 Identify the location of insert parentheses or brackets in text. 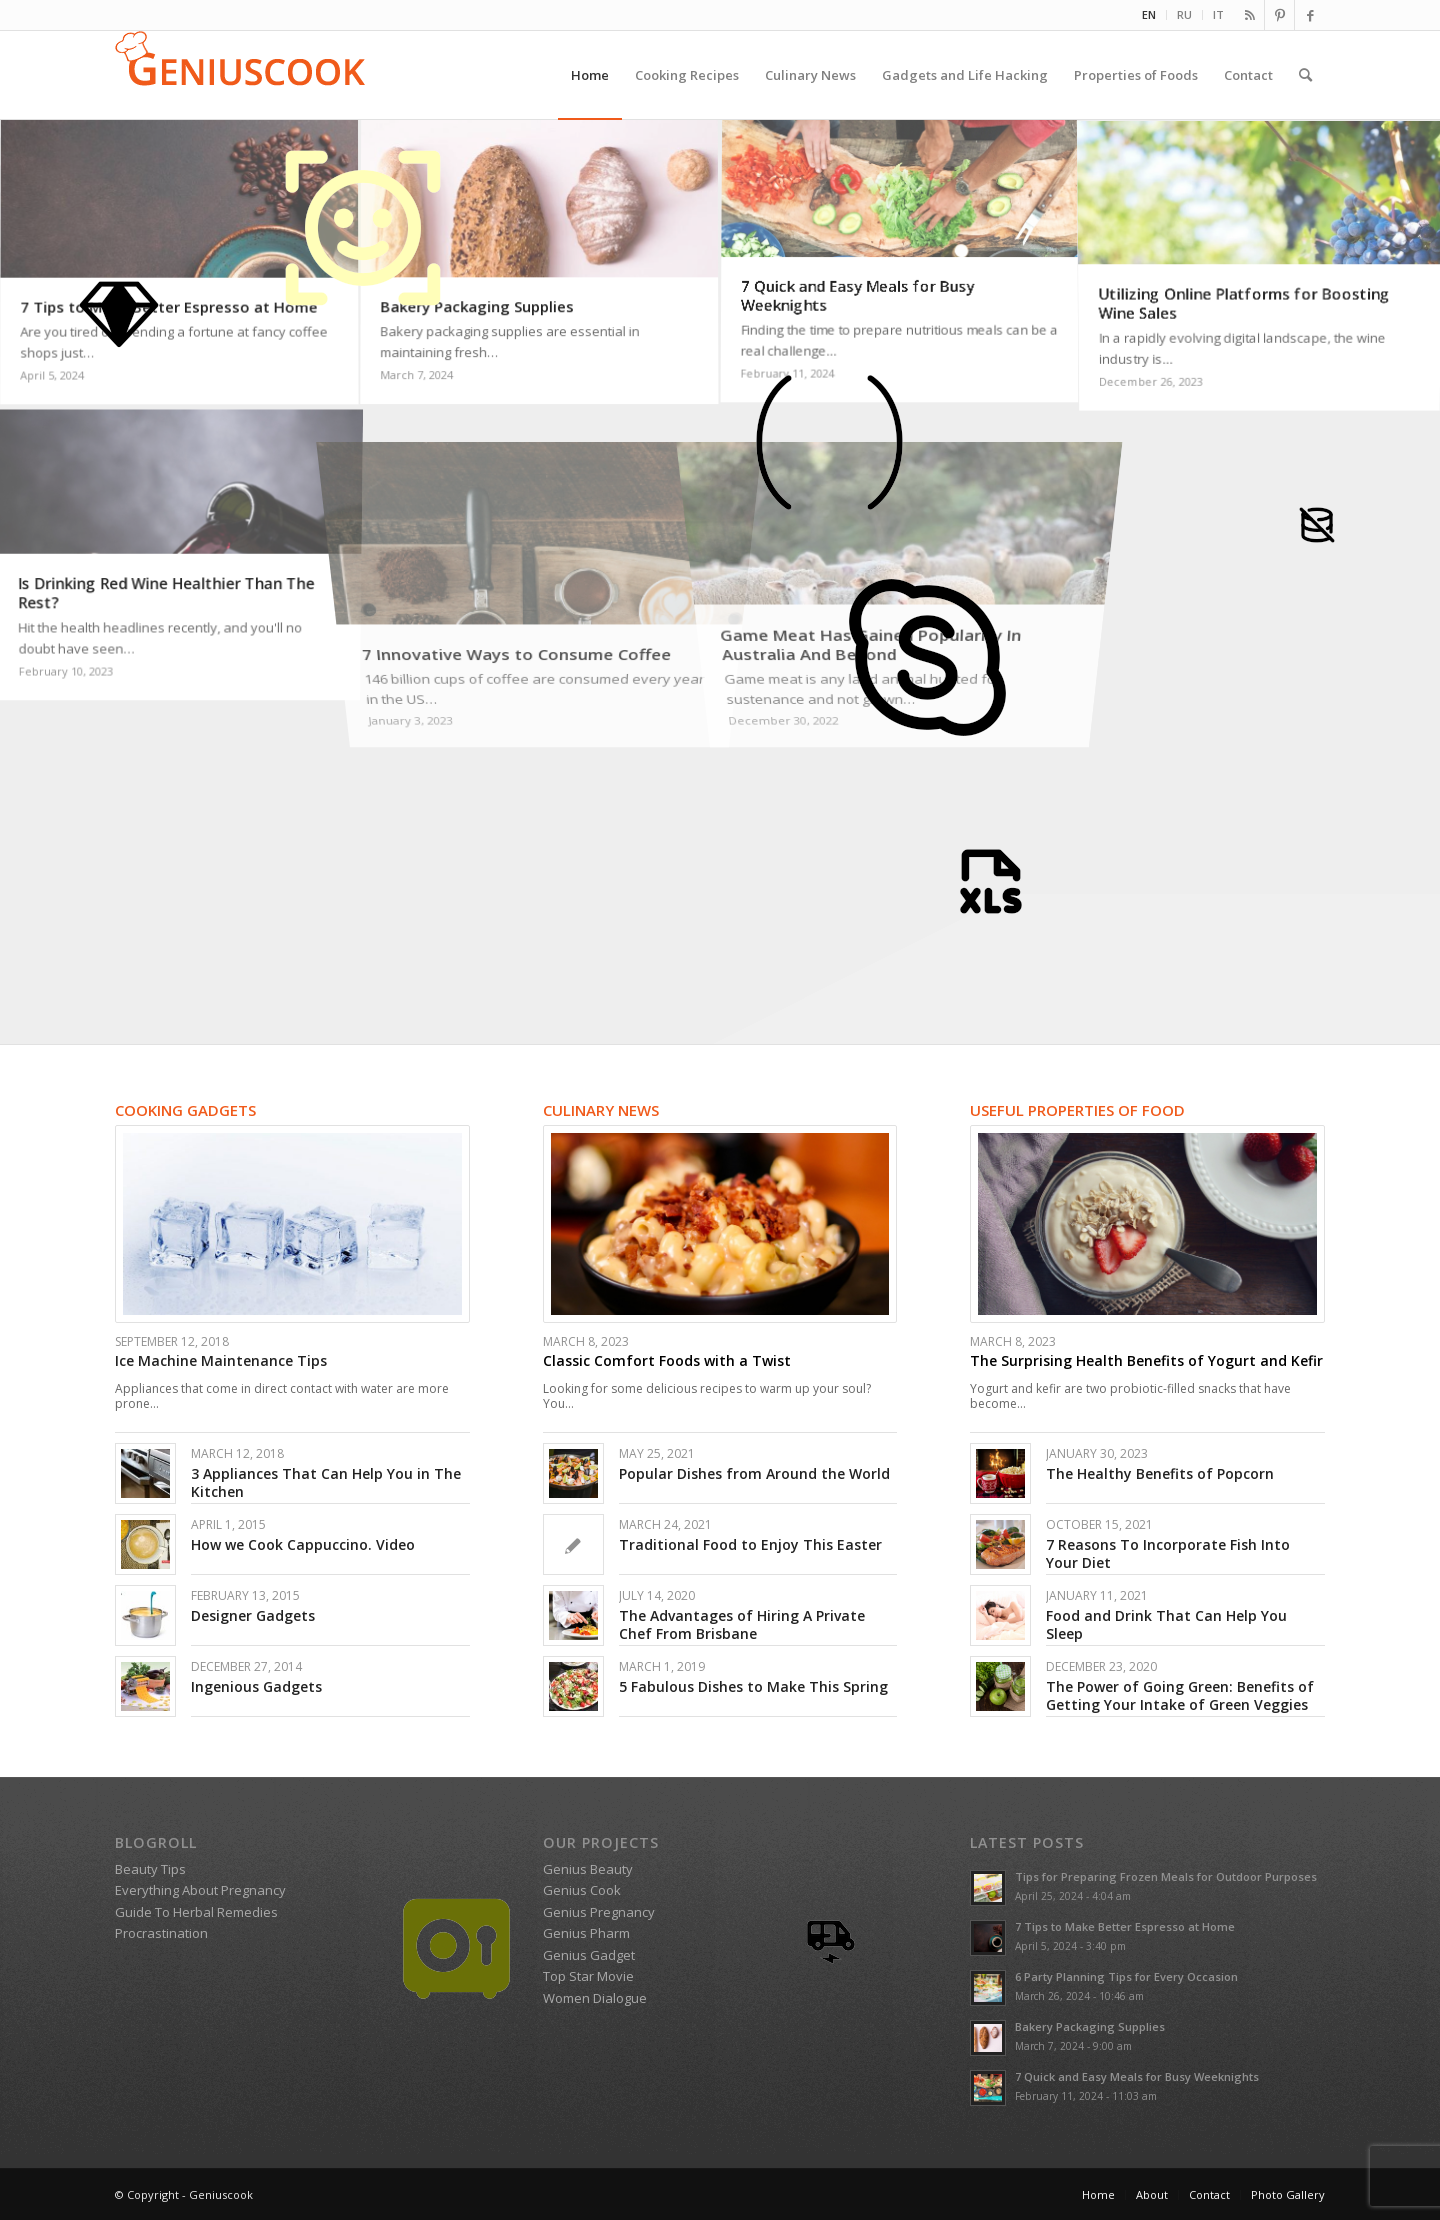
(829, 442).